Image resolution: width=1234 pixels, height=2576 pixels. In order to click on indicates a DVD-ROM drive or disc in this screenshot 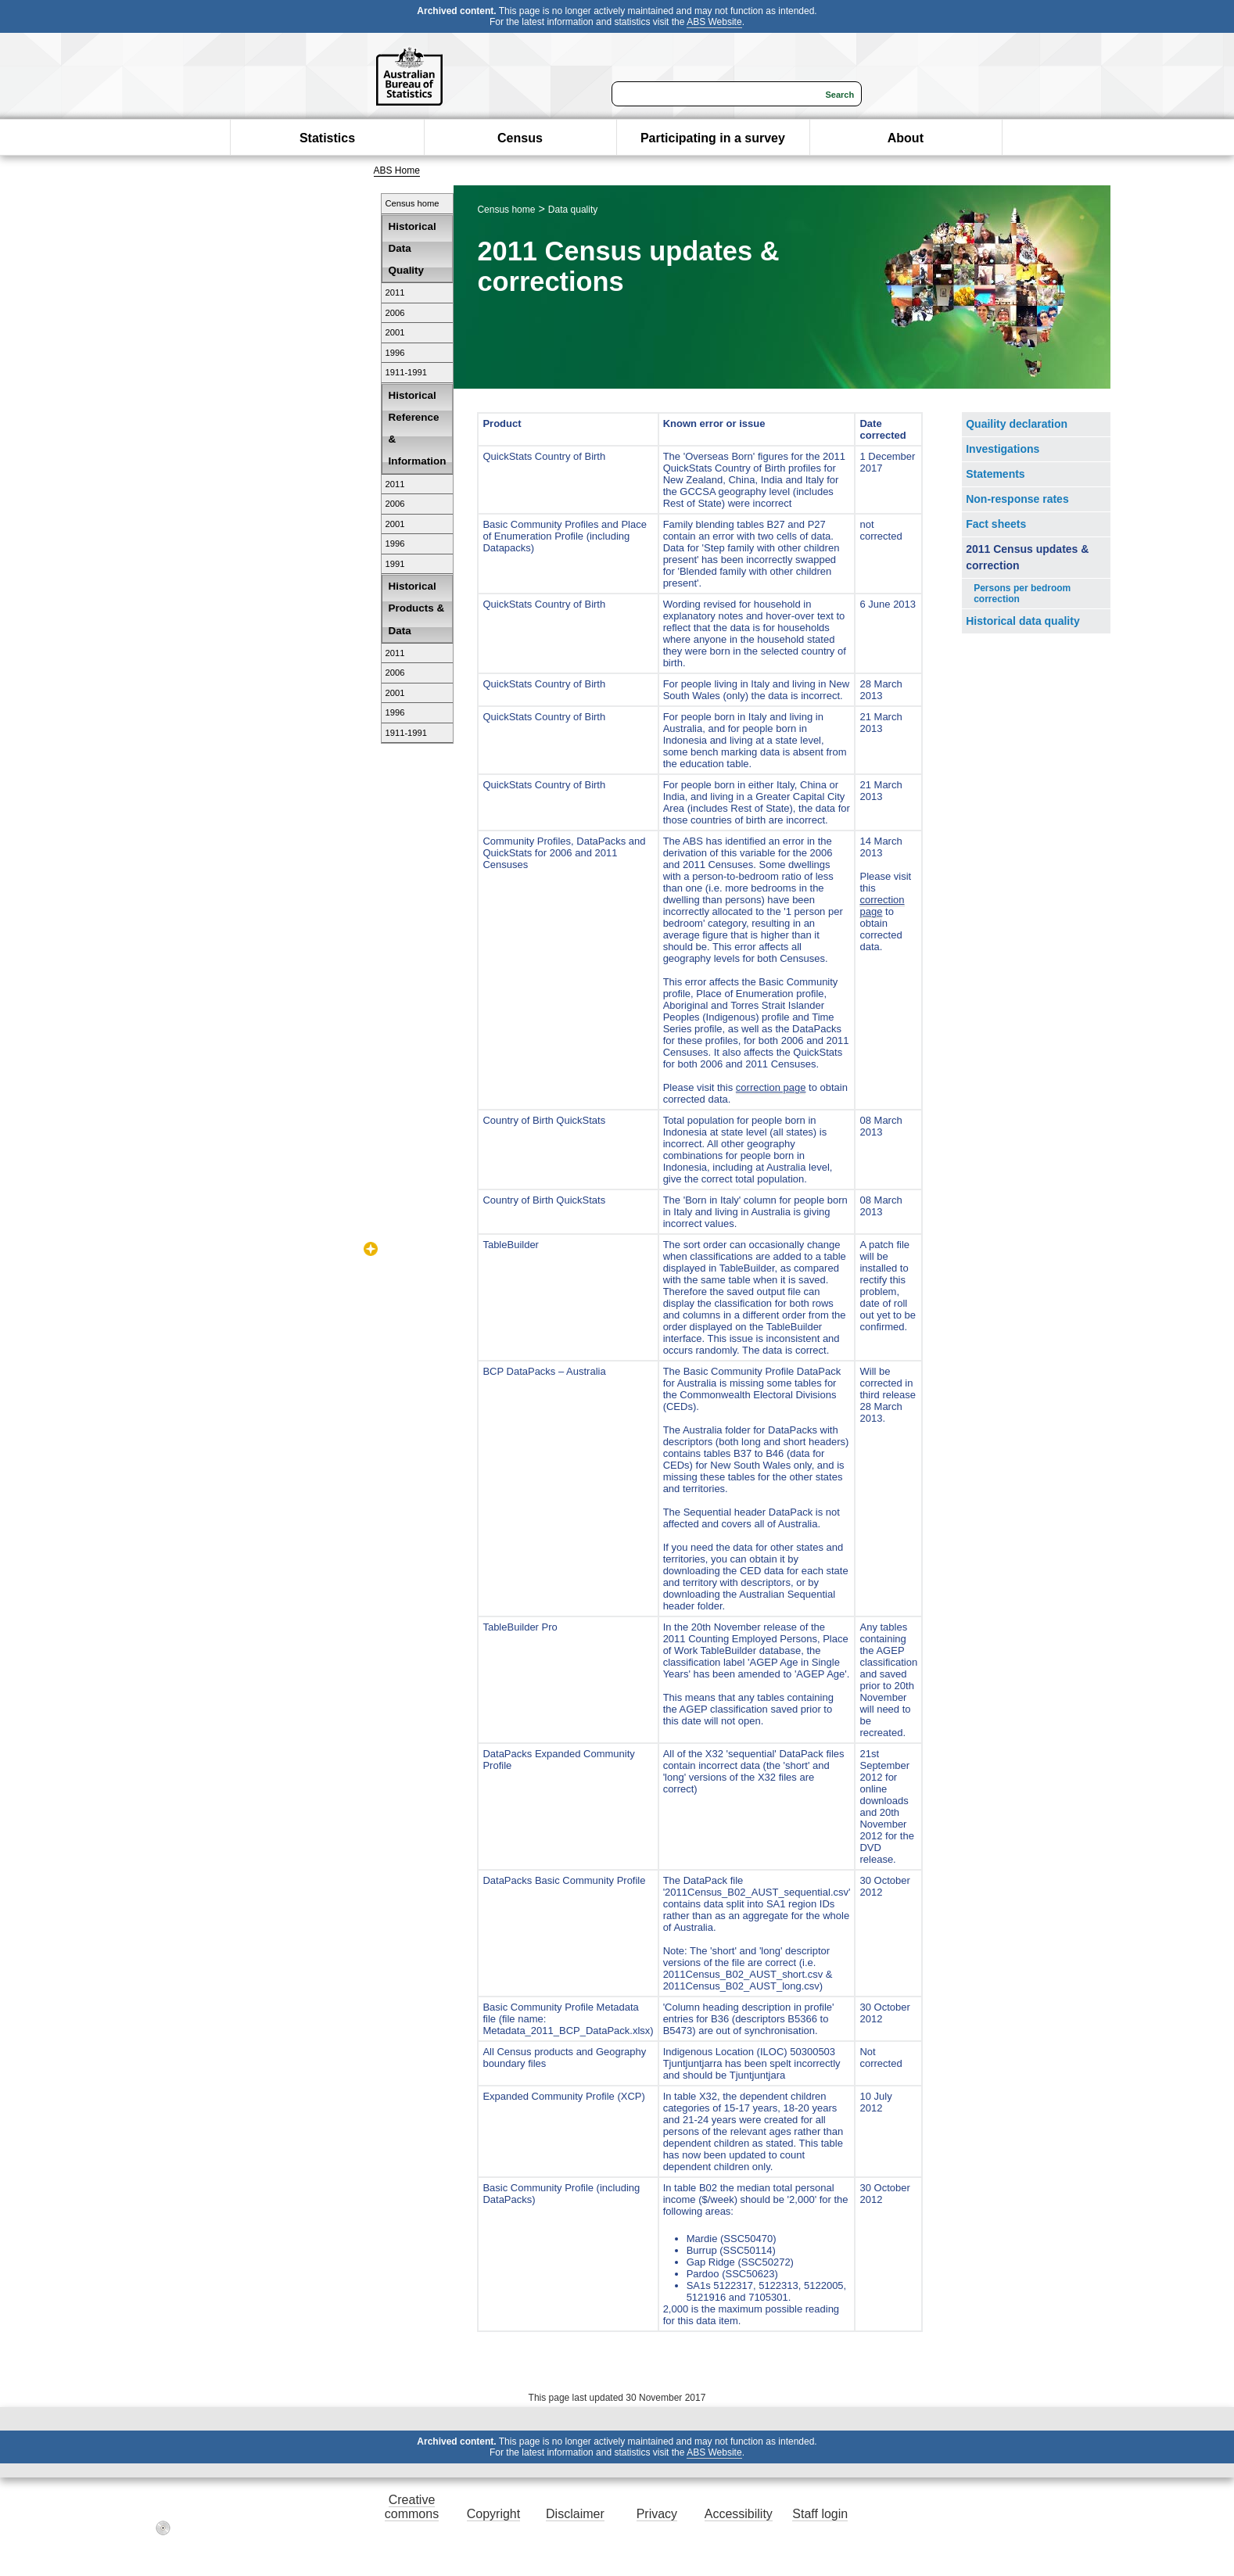, I will do `click(163, 2528)`.